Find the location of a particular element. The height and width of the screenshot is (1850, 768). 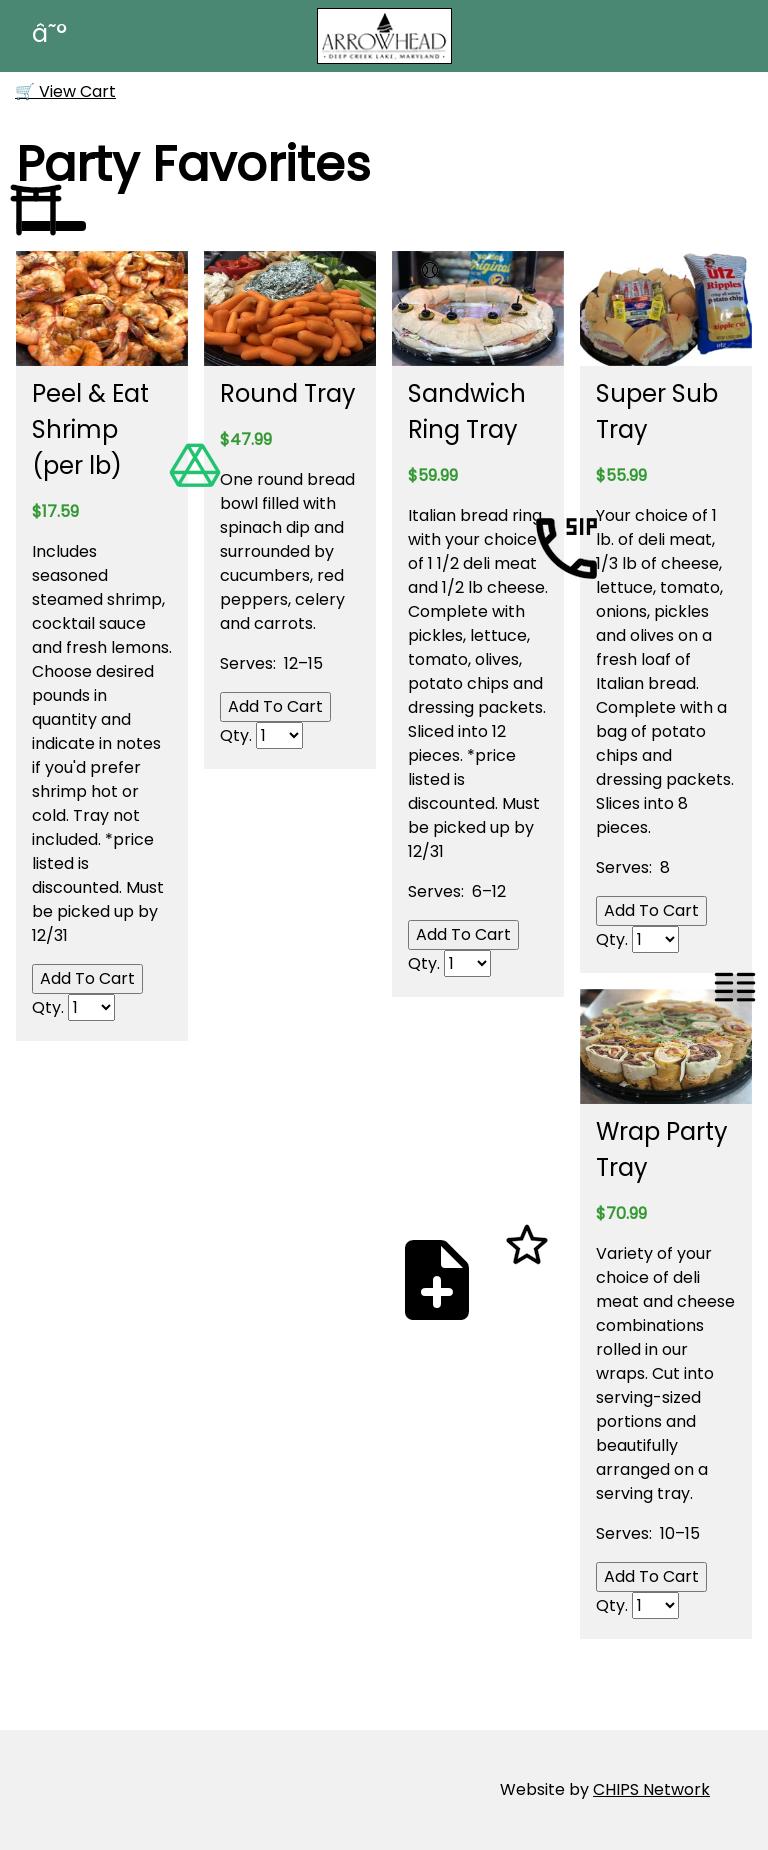

add to favorites is located at coordinates (527, 1245).